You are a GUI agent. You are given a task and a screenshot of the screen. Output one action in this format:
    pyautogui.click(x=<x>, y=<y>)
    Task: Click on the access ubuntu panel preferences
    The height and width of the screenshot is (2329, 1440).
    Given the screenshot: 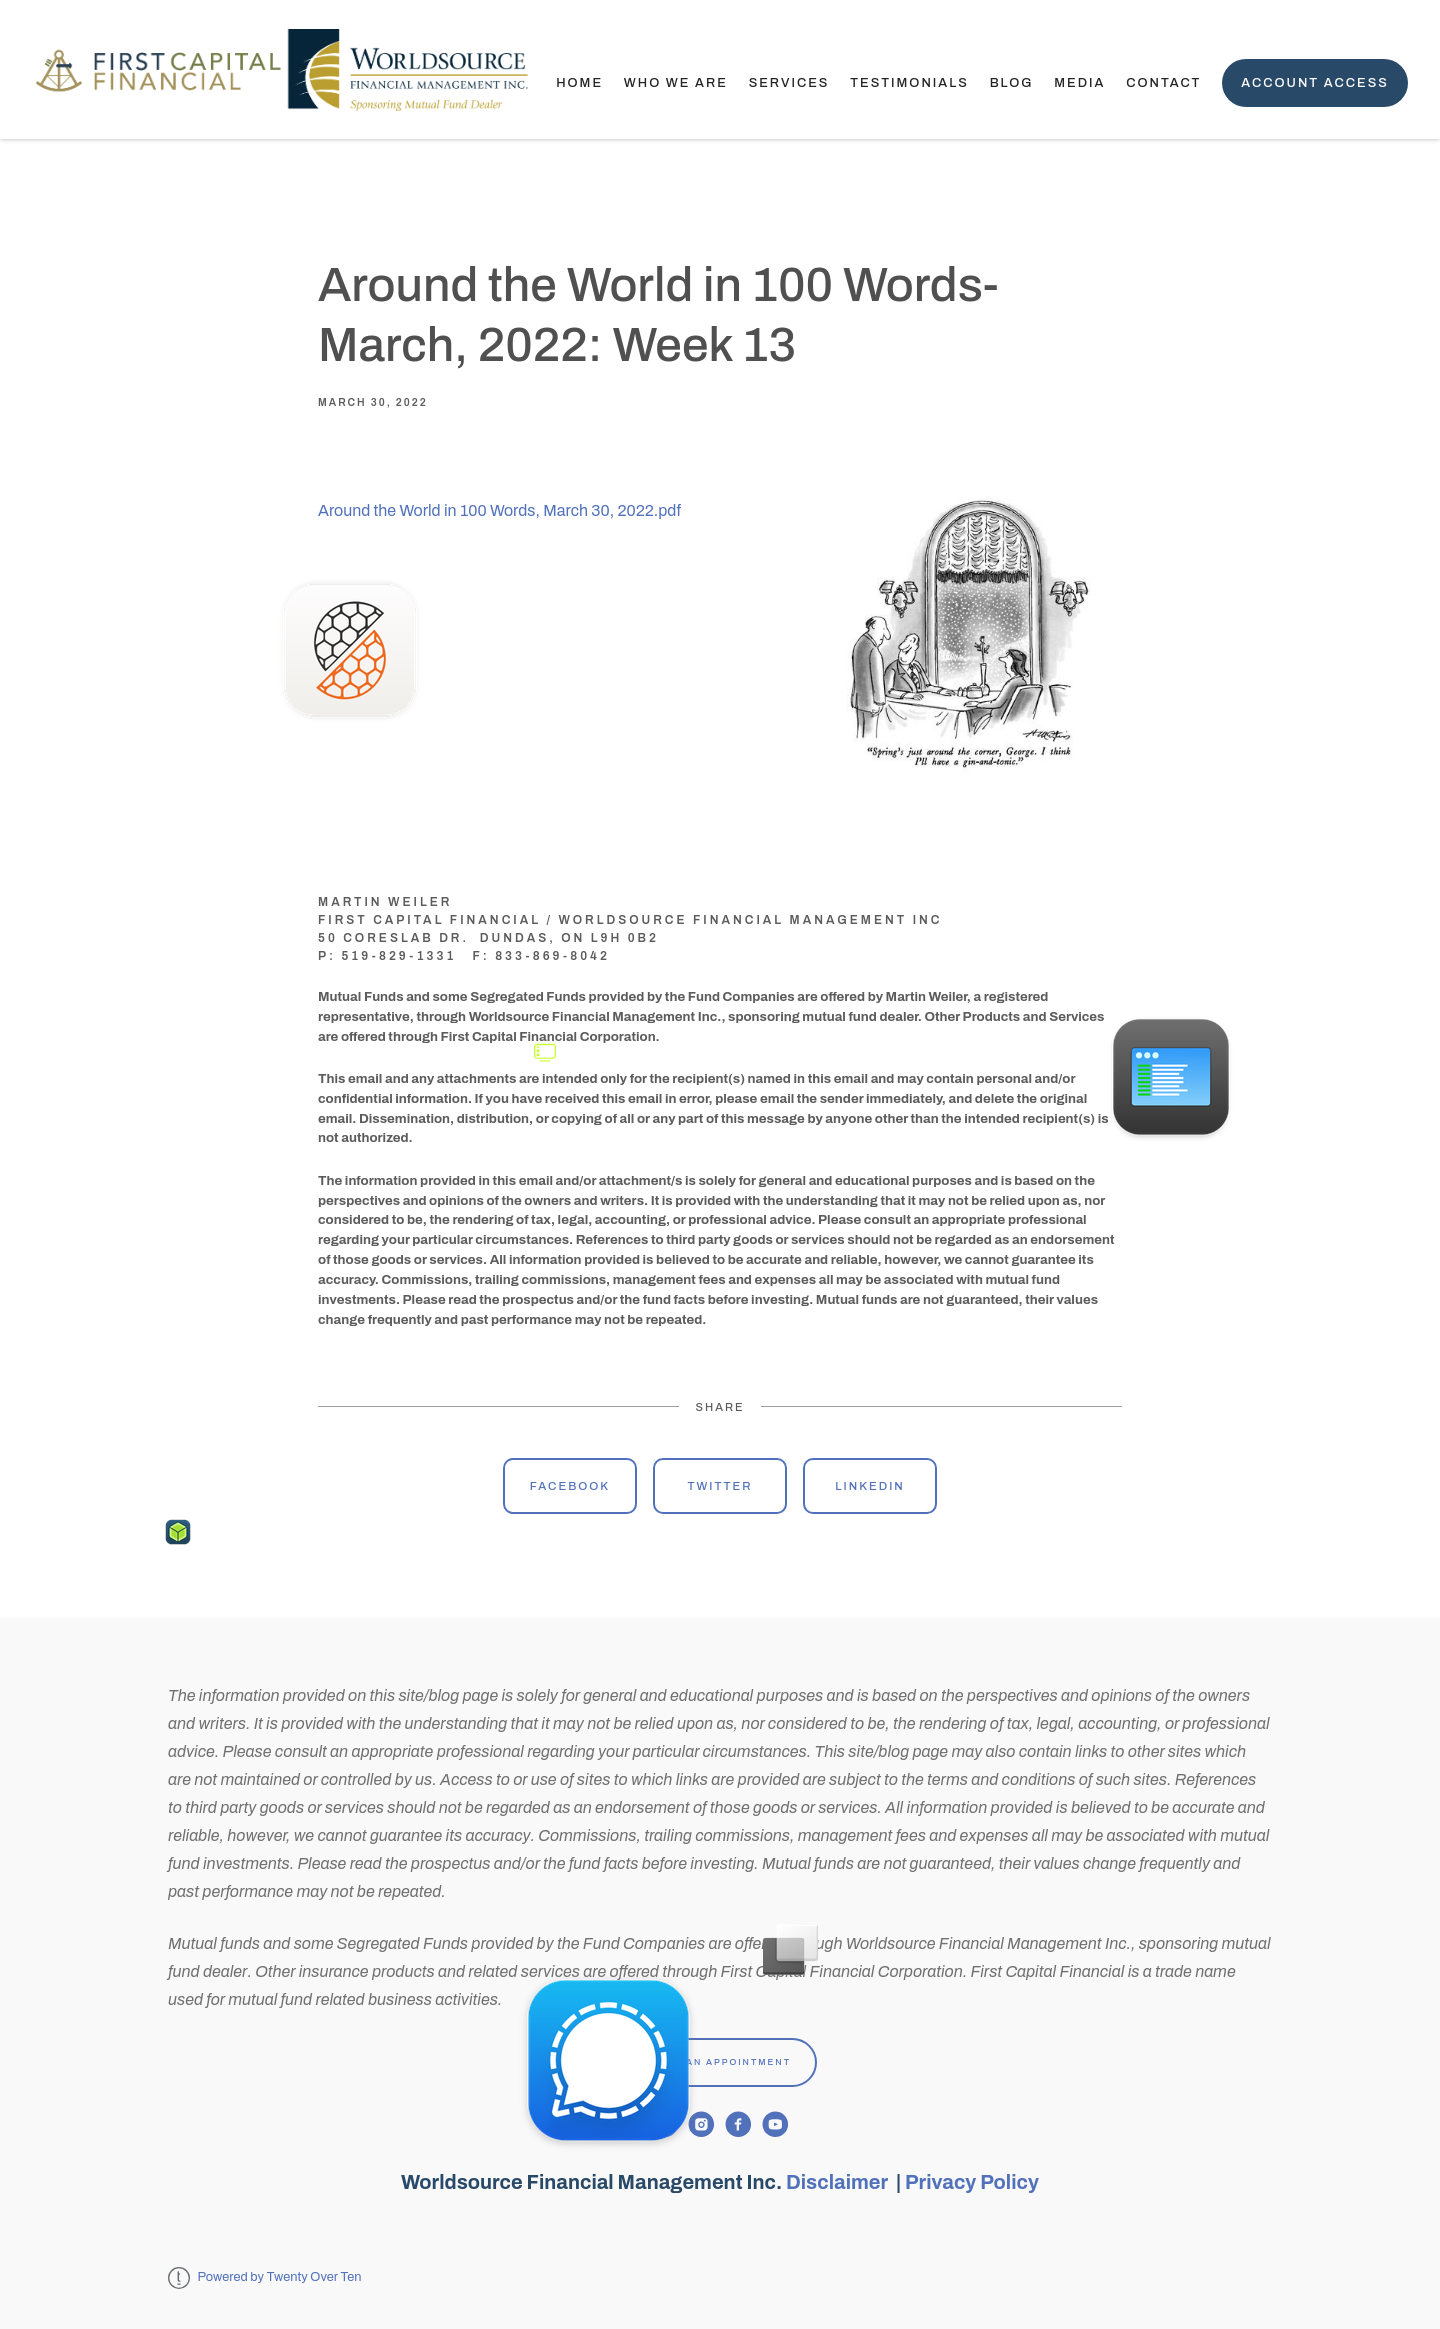 What is the action you would take?
    pyautogui.click(x=545, y=1052)
    